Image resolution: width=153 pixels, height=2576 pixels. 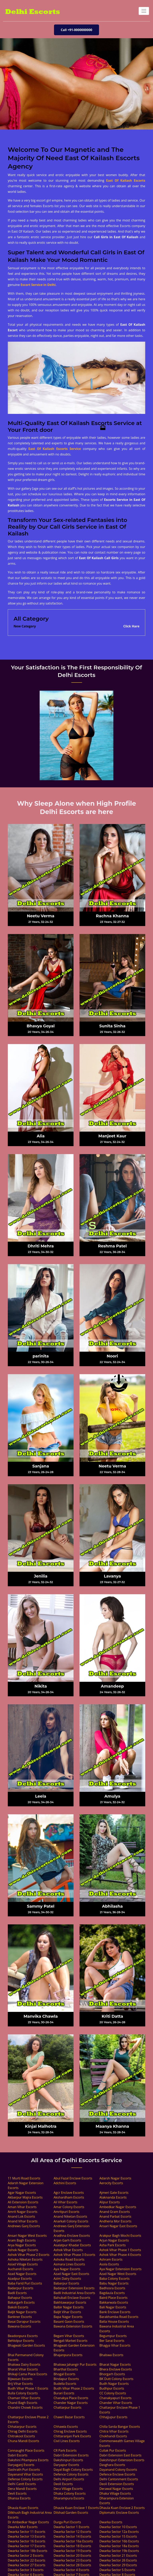 I want to click on wails framework logo, so click(x=33, y=948).